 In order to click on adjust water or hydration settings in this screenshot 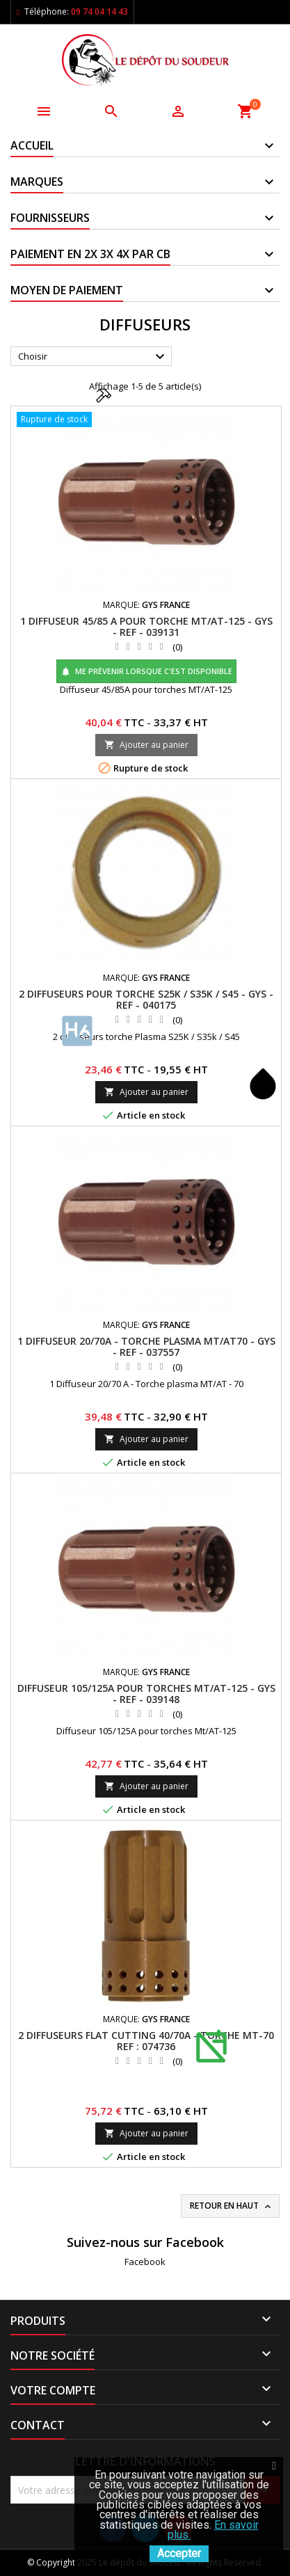, I will do `click(263, 1084)`.